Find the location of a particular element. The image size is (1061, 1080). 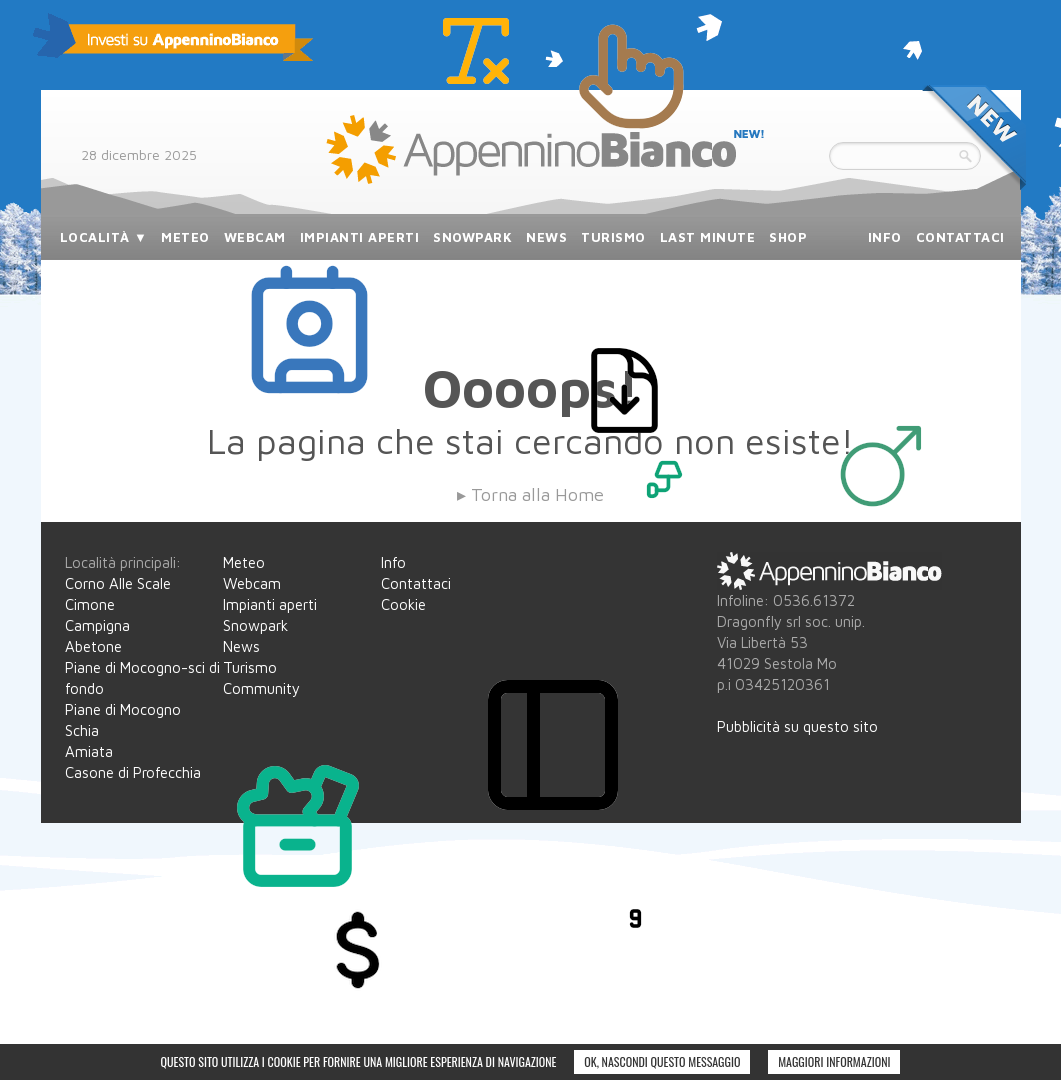

tap or click to select an item is located at coordinates (631, 76).